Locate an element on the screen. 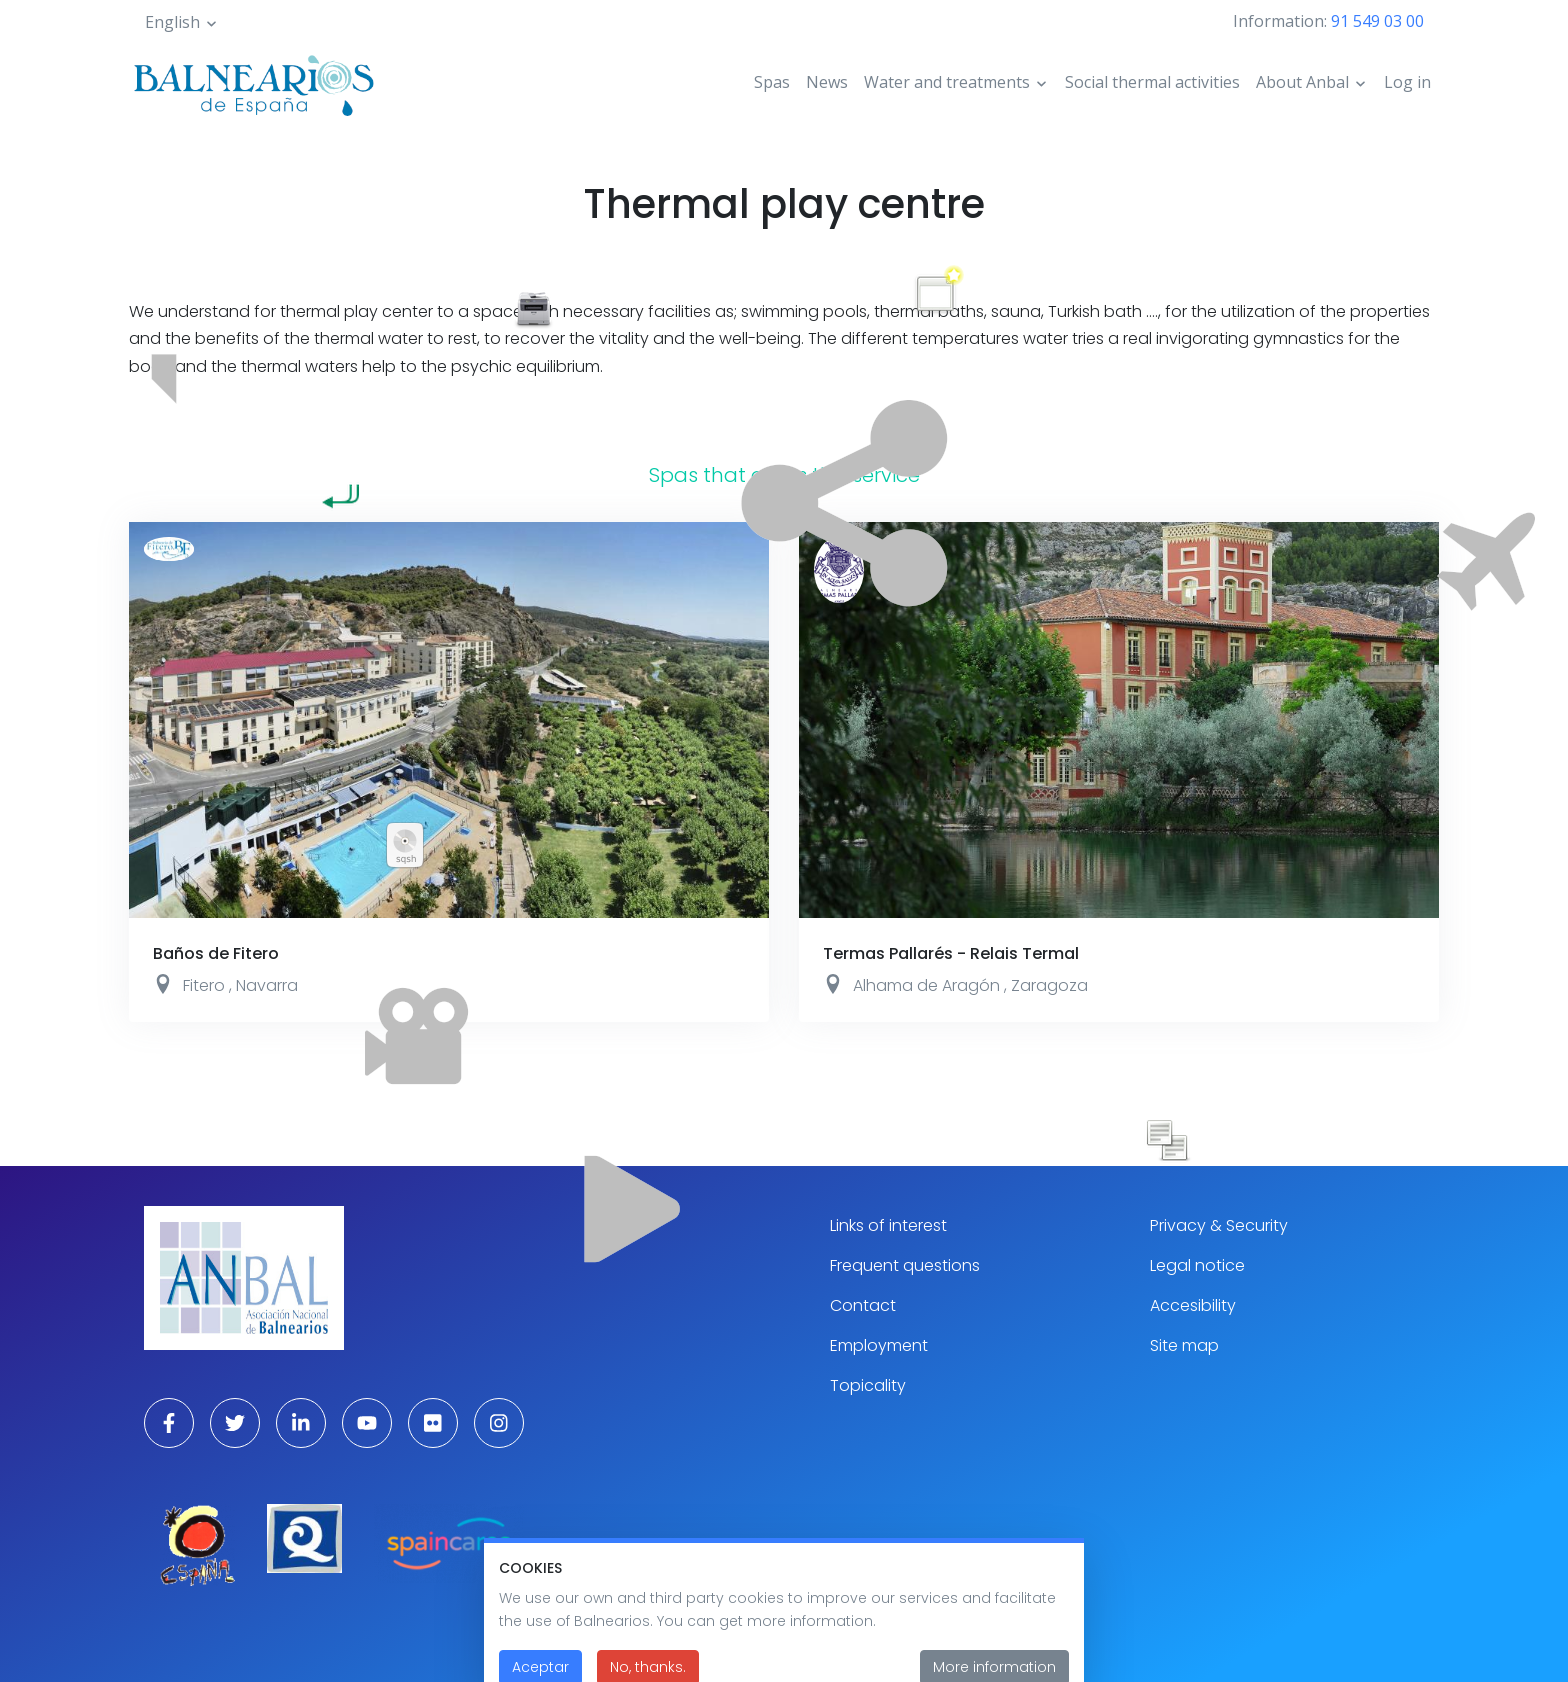  copy selected content to clipboard is located at coordinates (1166, 1138).